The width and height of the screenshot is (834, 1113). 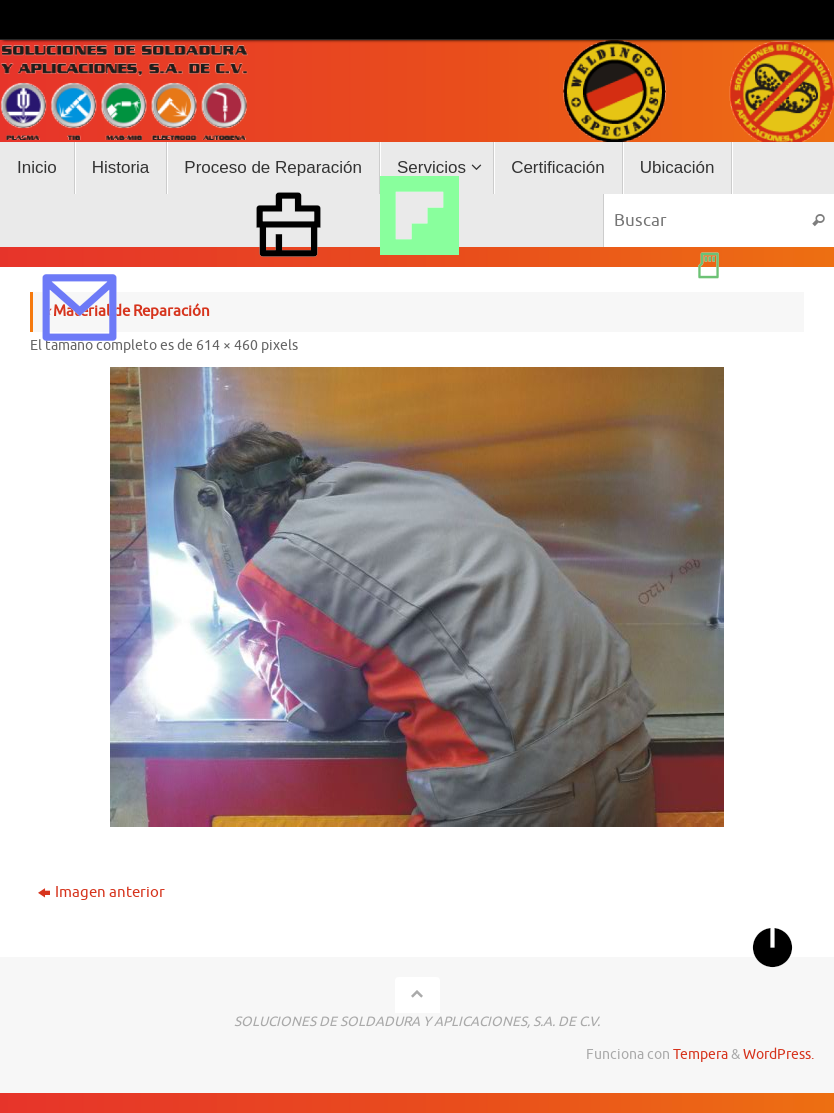 I want to click on power off or shut down the device, so click(x=772, y=947).